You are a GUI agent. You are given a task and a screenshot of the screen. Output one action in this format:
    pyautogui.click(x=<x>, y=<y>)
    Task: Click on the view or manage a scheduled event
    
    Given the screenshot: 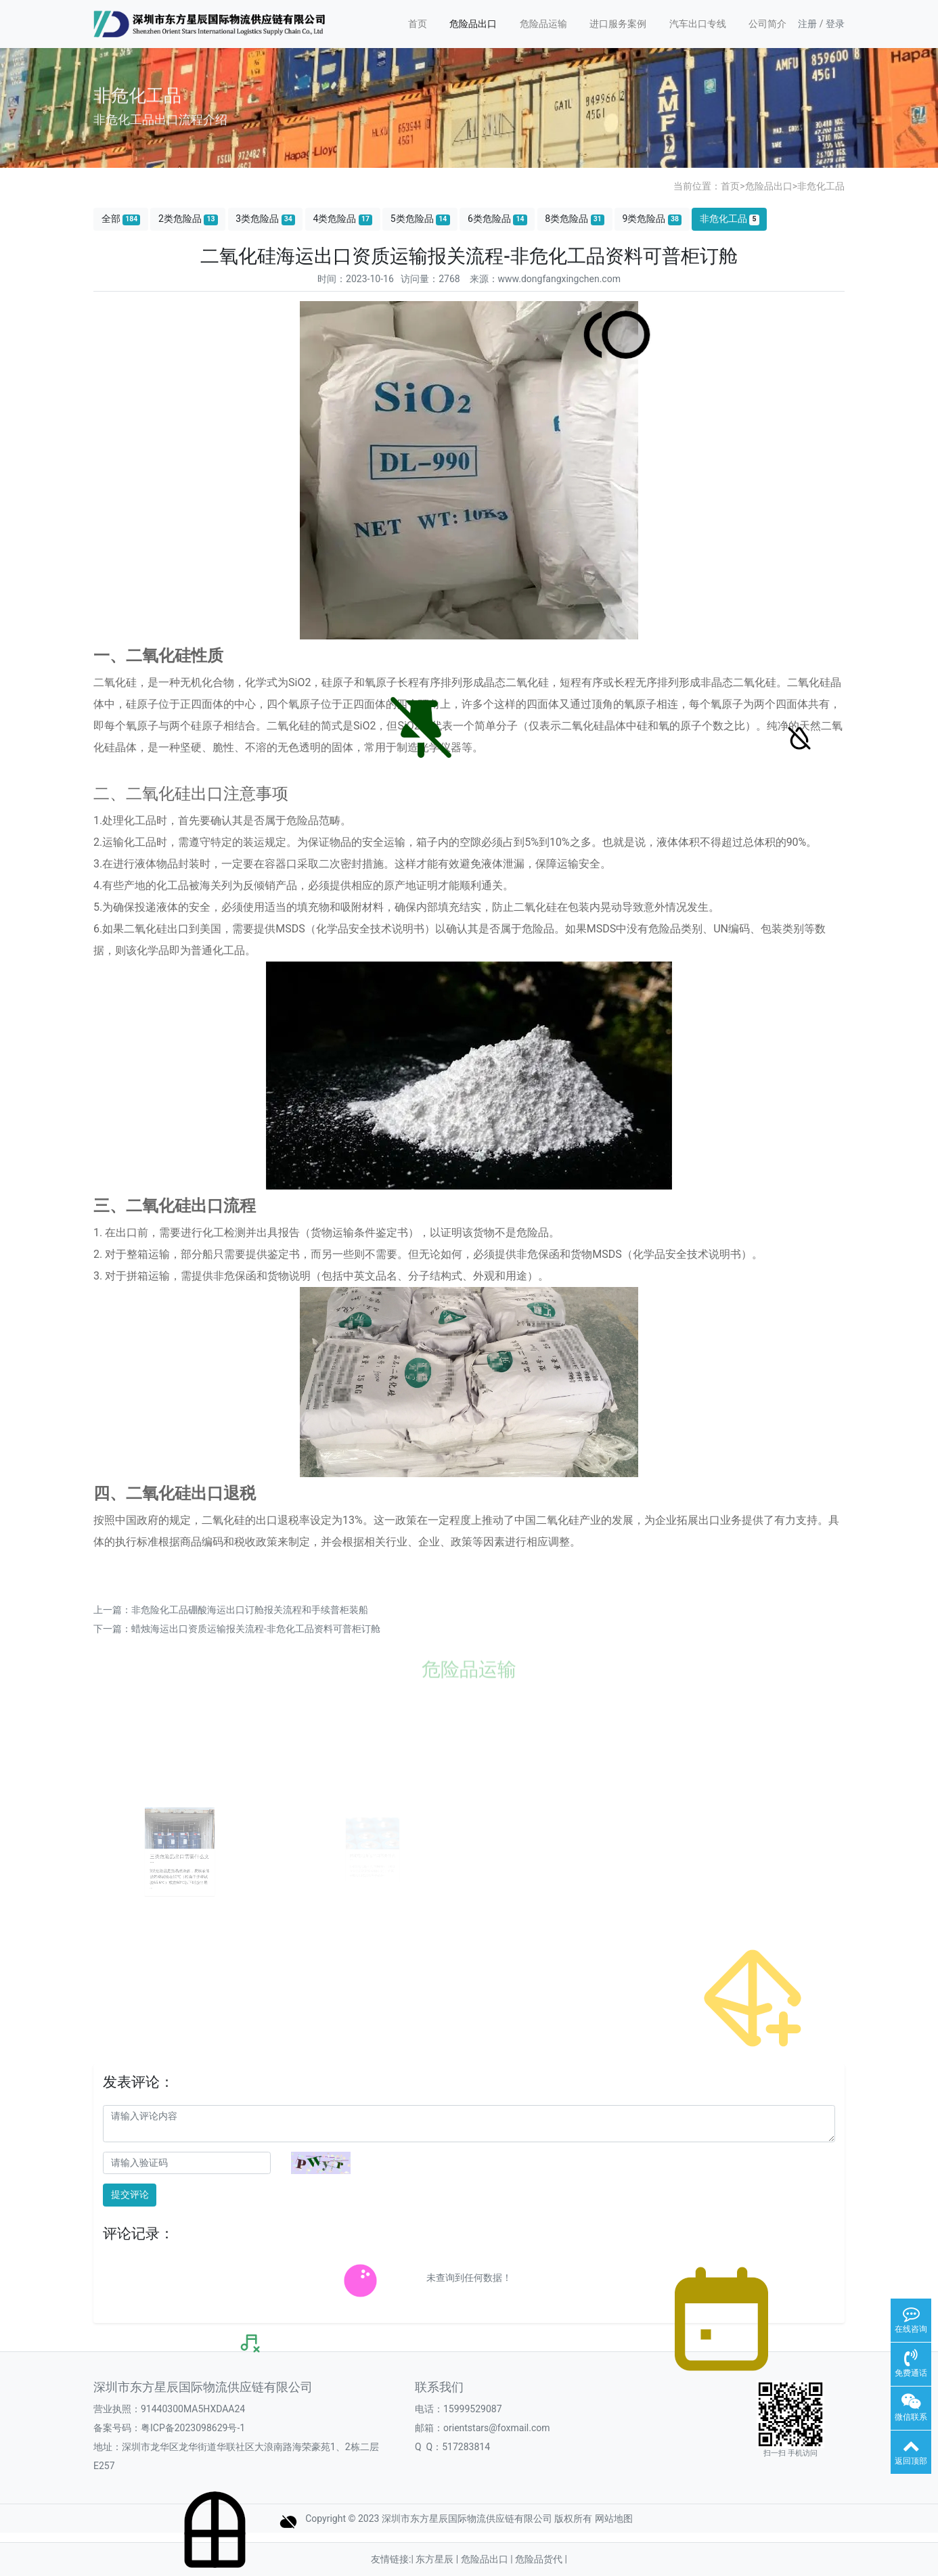 What is the action you would take?
    pyautogui.click(x=721, y=2319)
    